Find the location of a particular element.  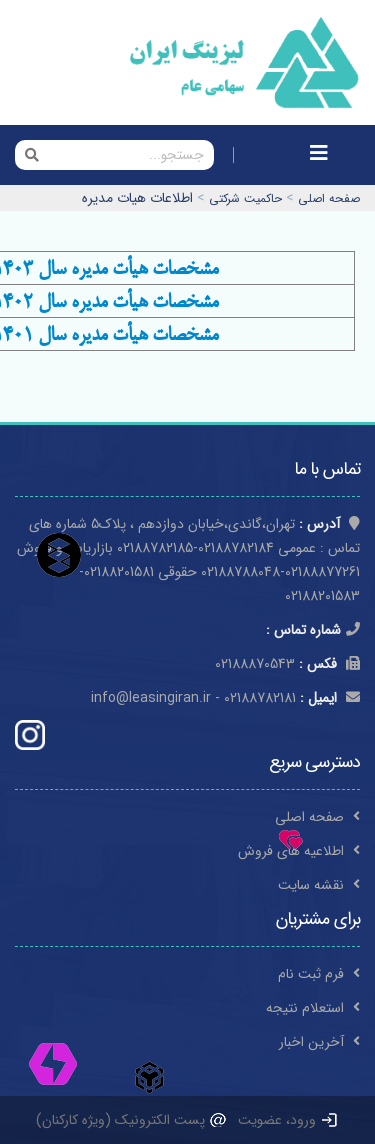

chakra ui logo is located at coordinates (53, 1064).